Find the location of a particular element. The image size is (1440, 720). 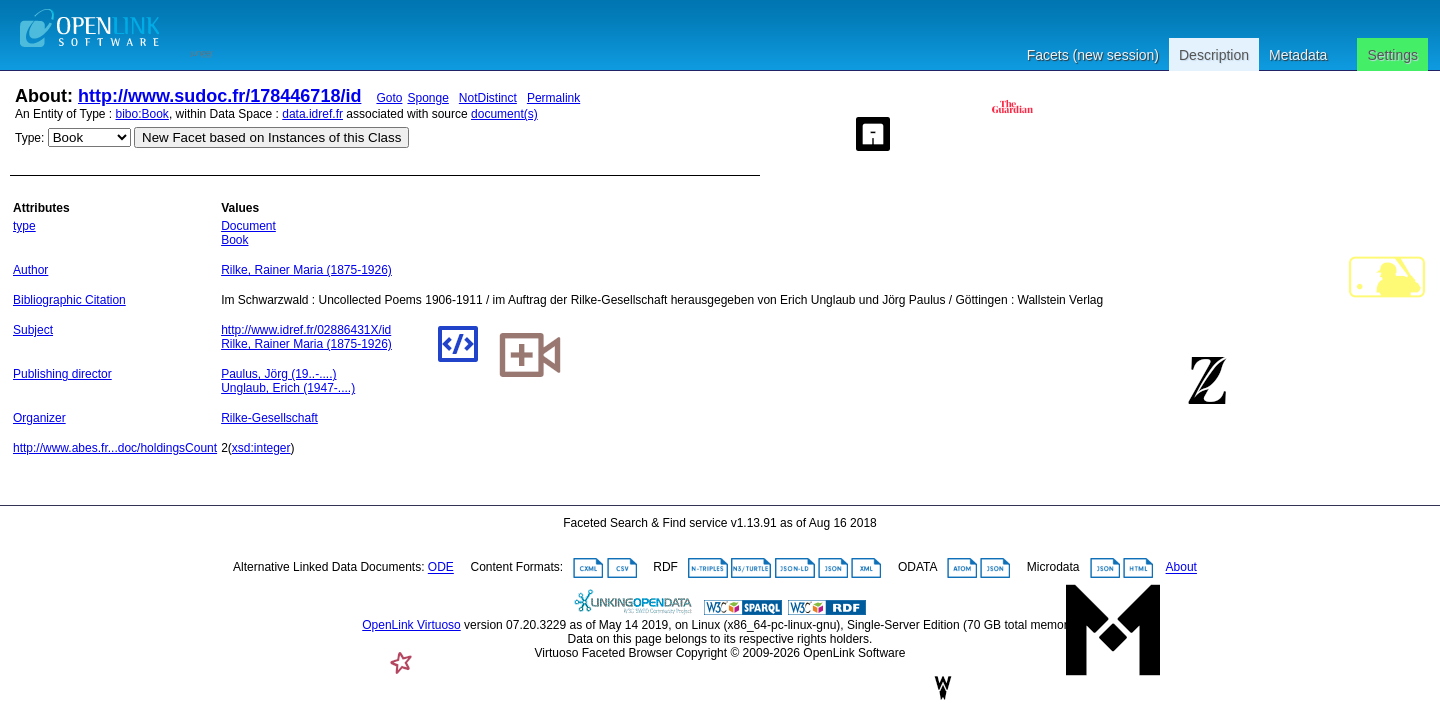

open the MLB app is located at coordinates (1387, 277).